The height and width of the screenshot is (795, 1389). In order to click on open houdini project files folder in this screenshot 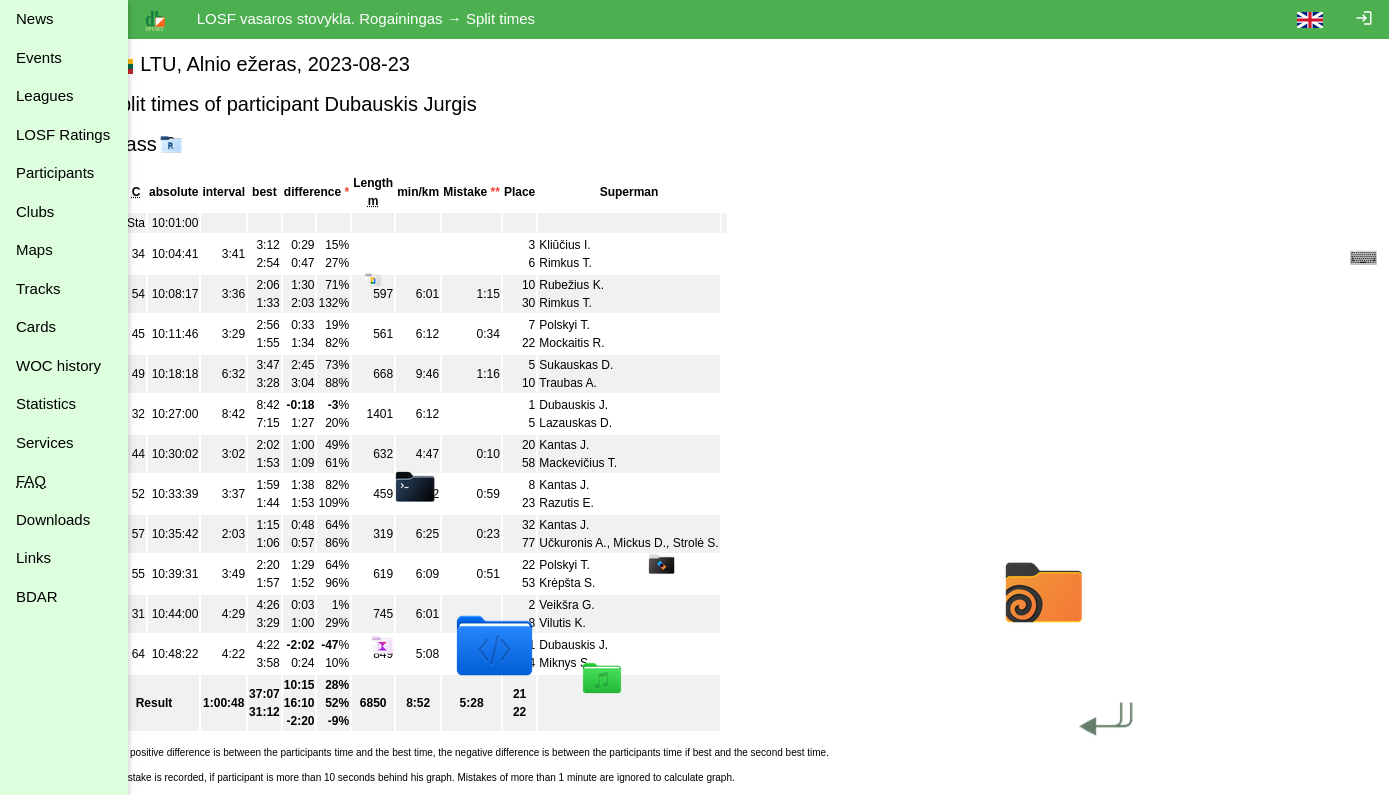, I will do `click(1043, 594)`.